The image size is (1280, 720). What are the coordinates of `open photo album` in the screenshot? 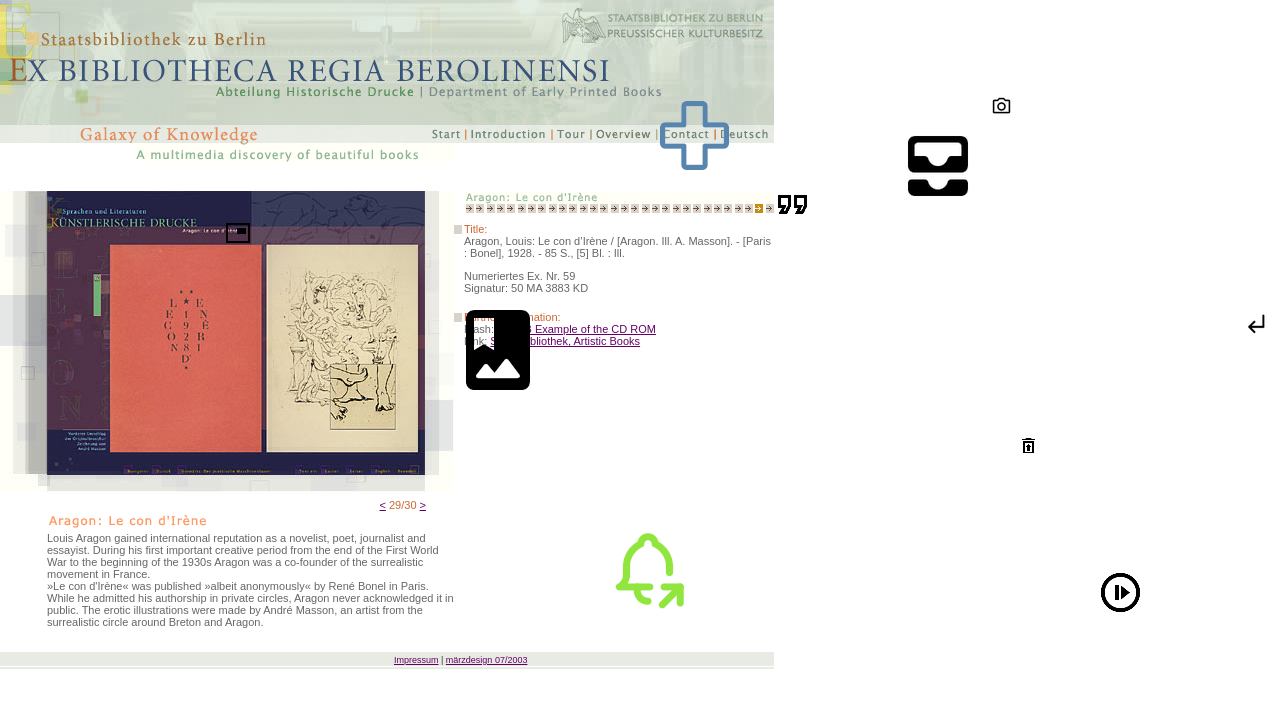 It's located at (498, 350).